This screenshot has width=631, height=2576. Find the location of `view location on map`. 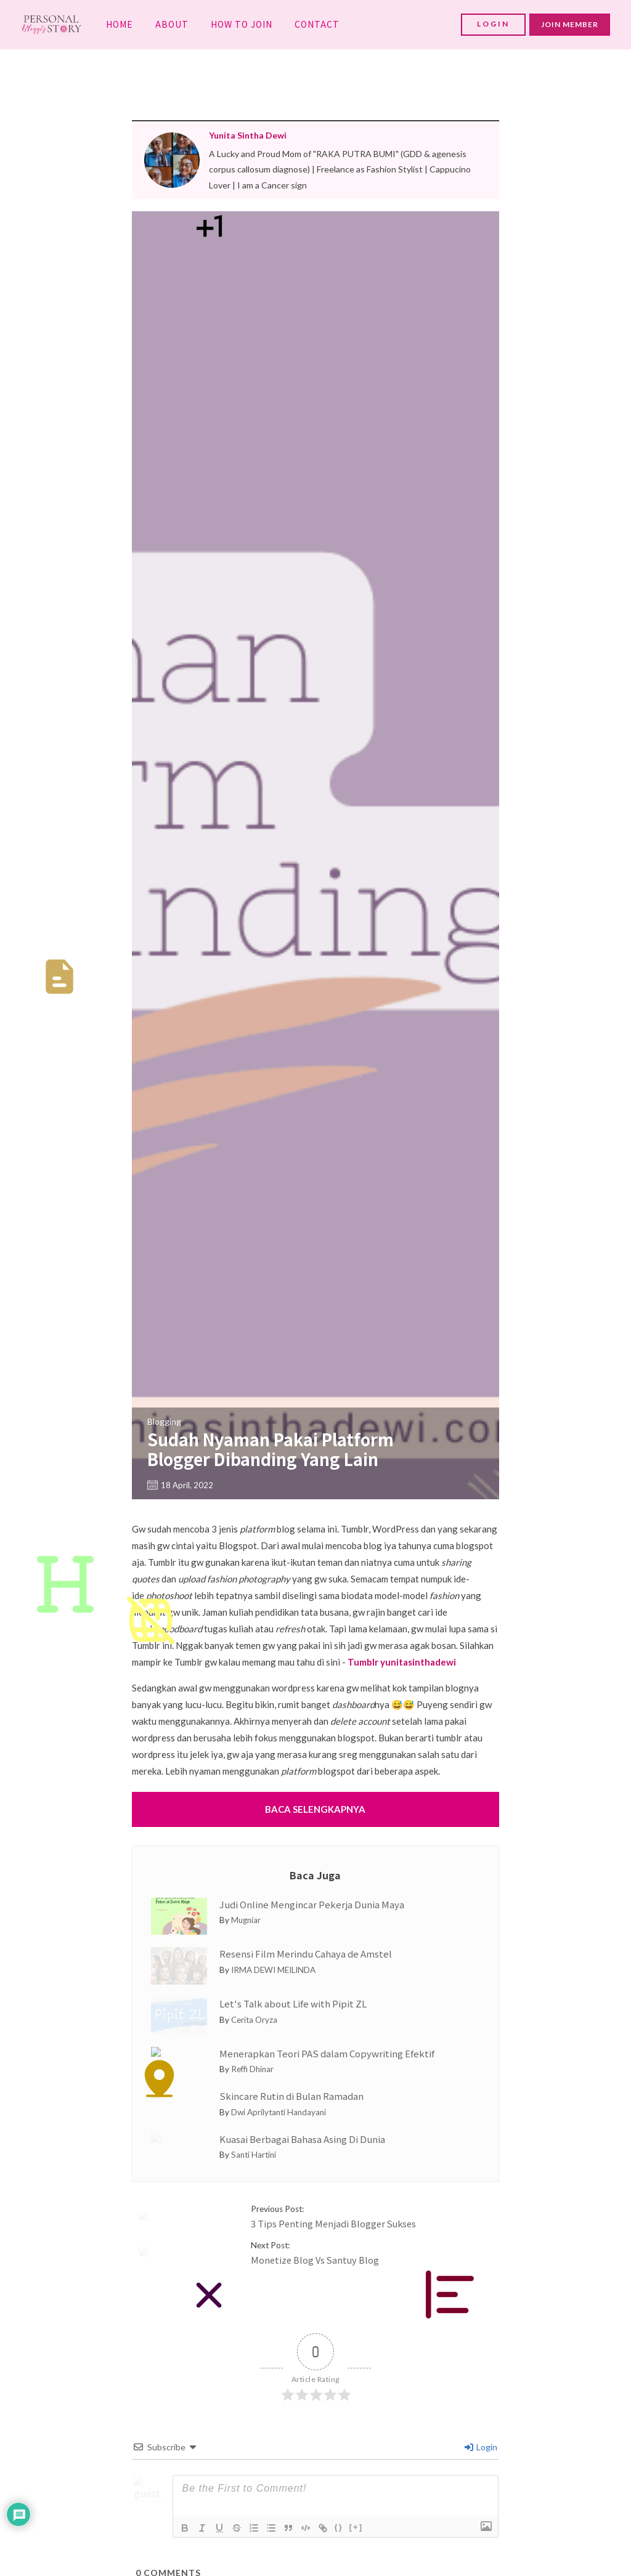

view location on map is located at coordinates (159, 2078).